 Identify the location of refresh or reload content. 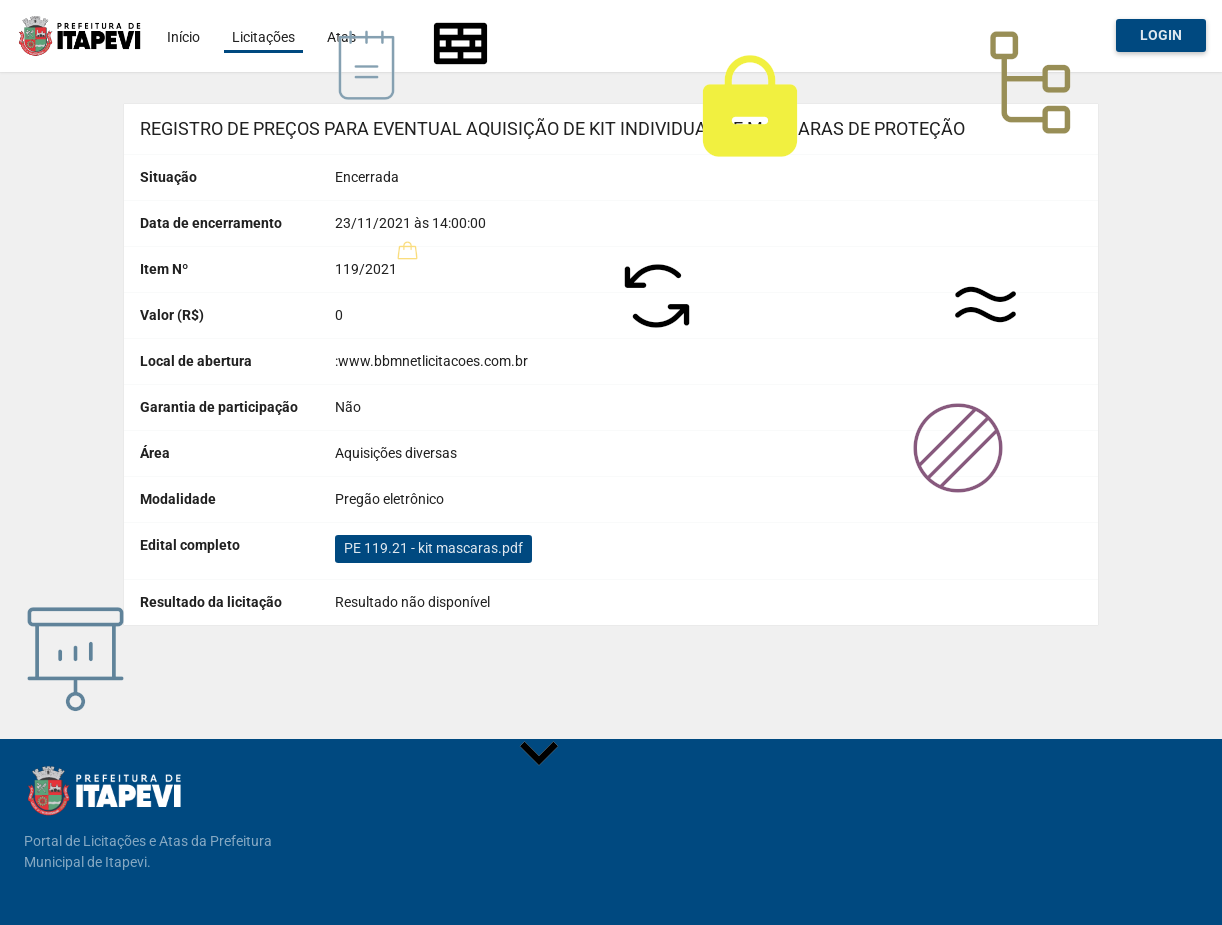
(657, 296).